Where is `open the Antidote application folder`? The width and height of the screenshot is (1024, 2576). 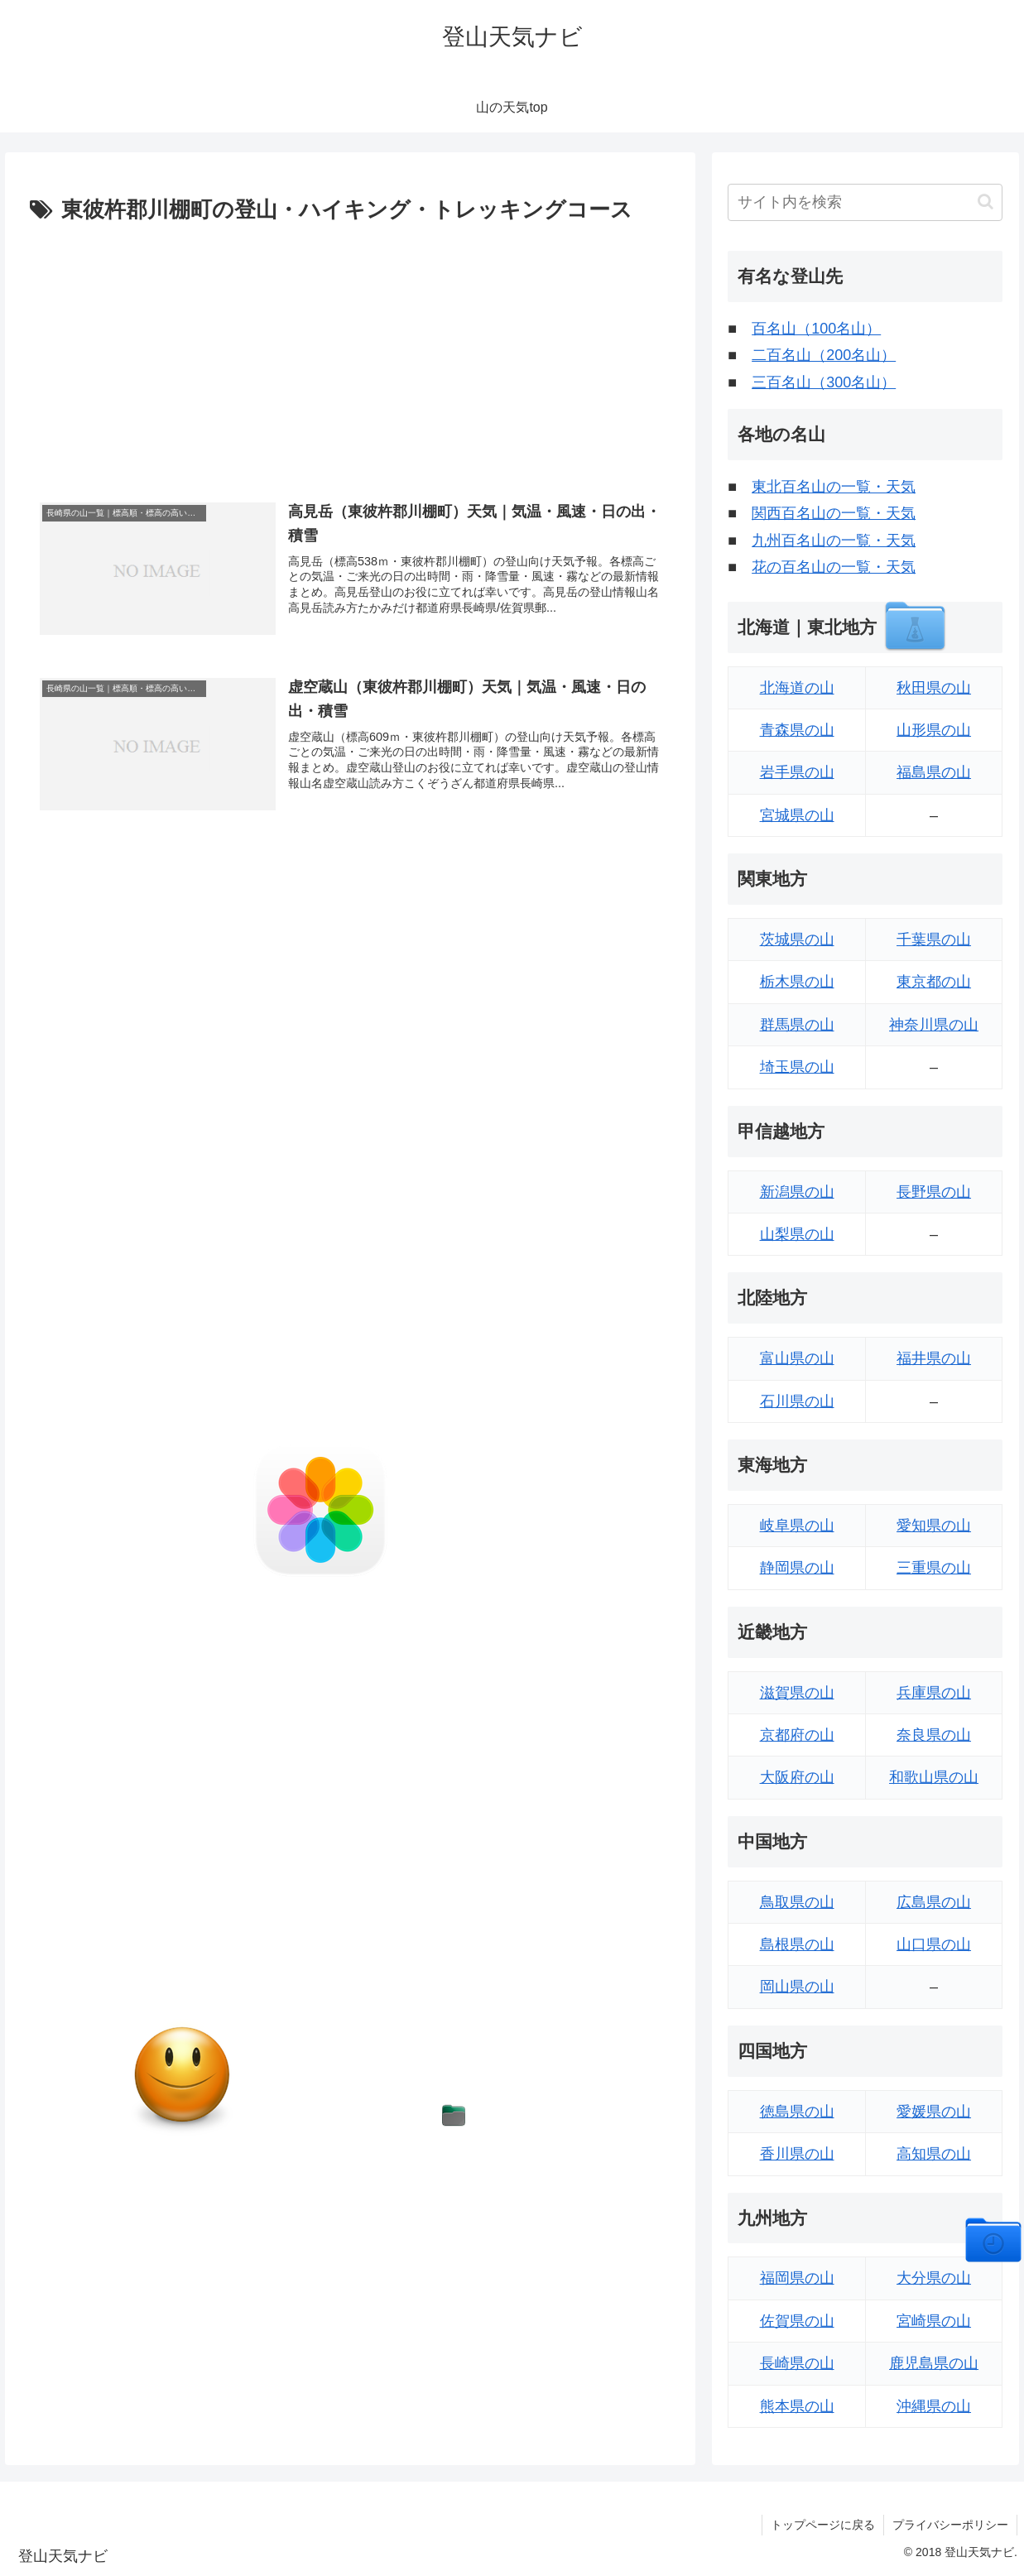
open the Antidote application folder is located at coordinates (915, 625).